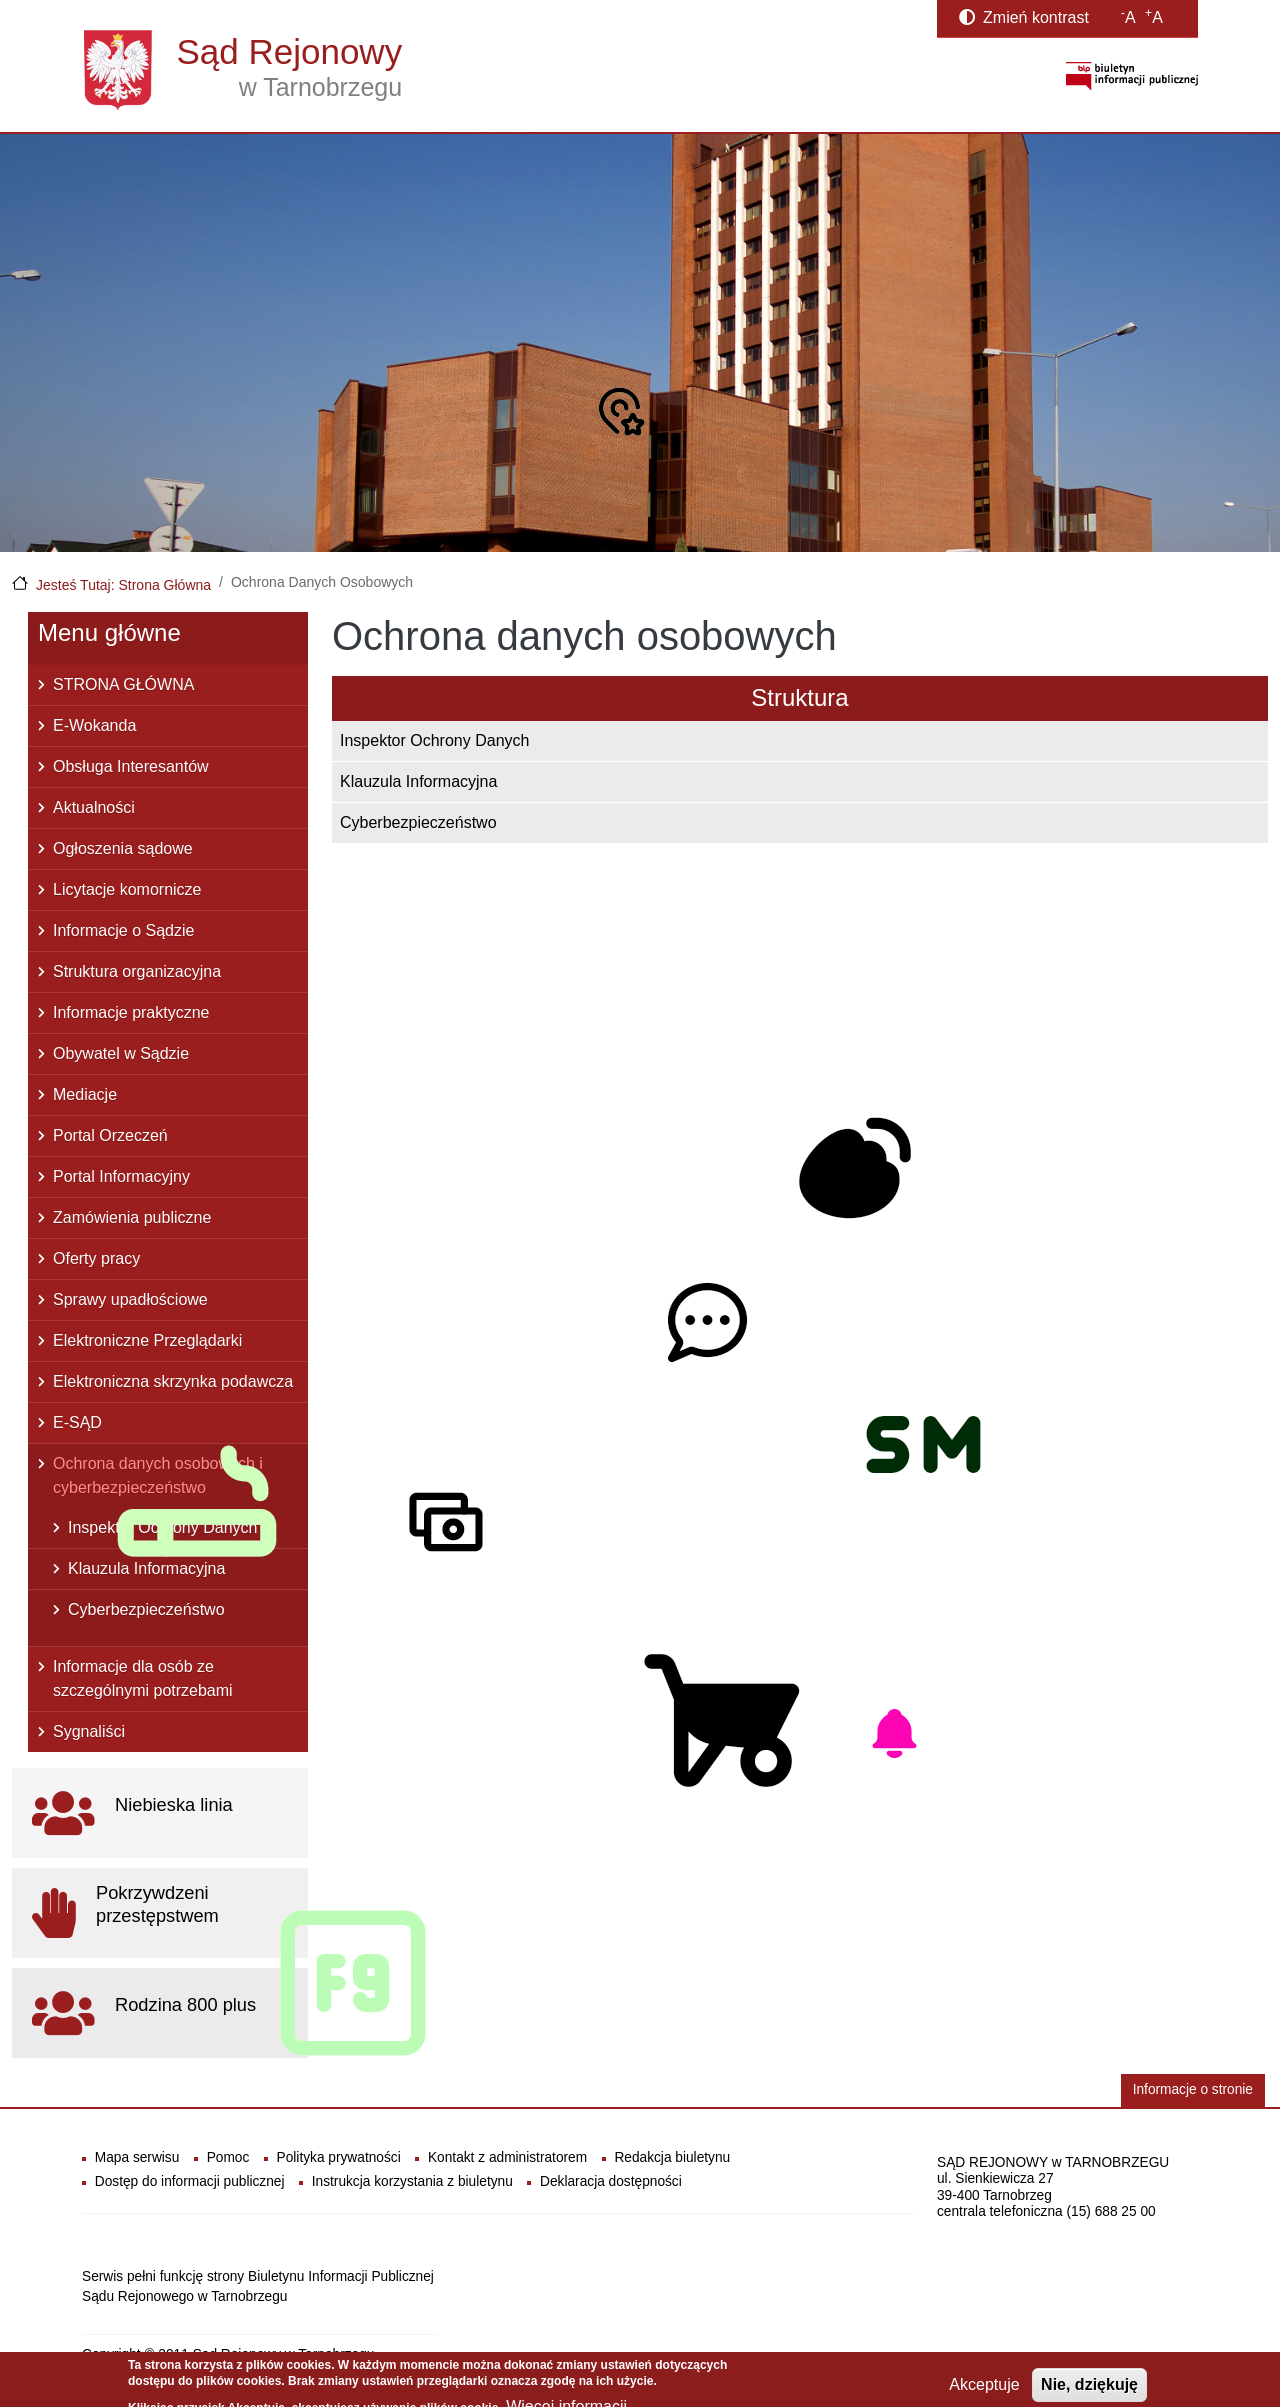 The image size is (1280, 2407). I want to click on press F9 function key, so click(353, 1983).